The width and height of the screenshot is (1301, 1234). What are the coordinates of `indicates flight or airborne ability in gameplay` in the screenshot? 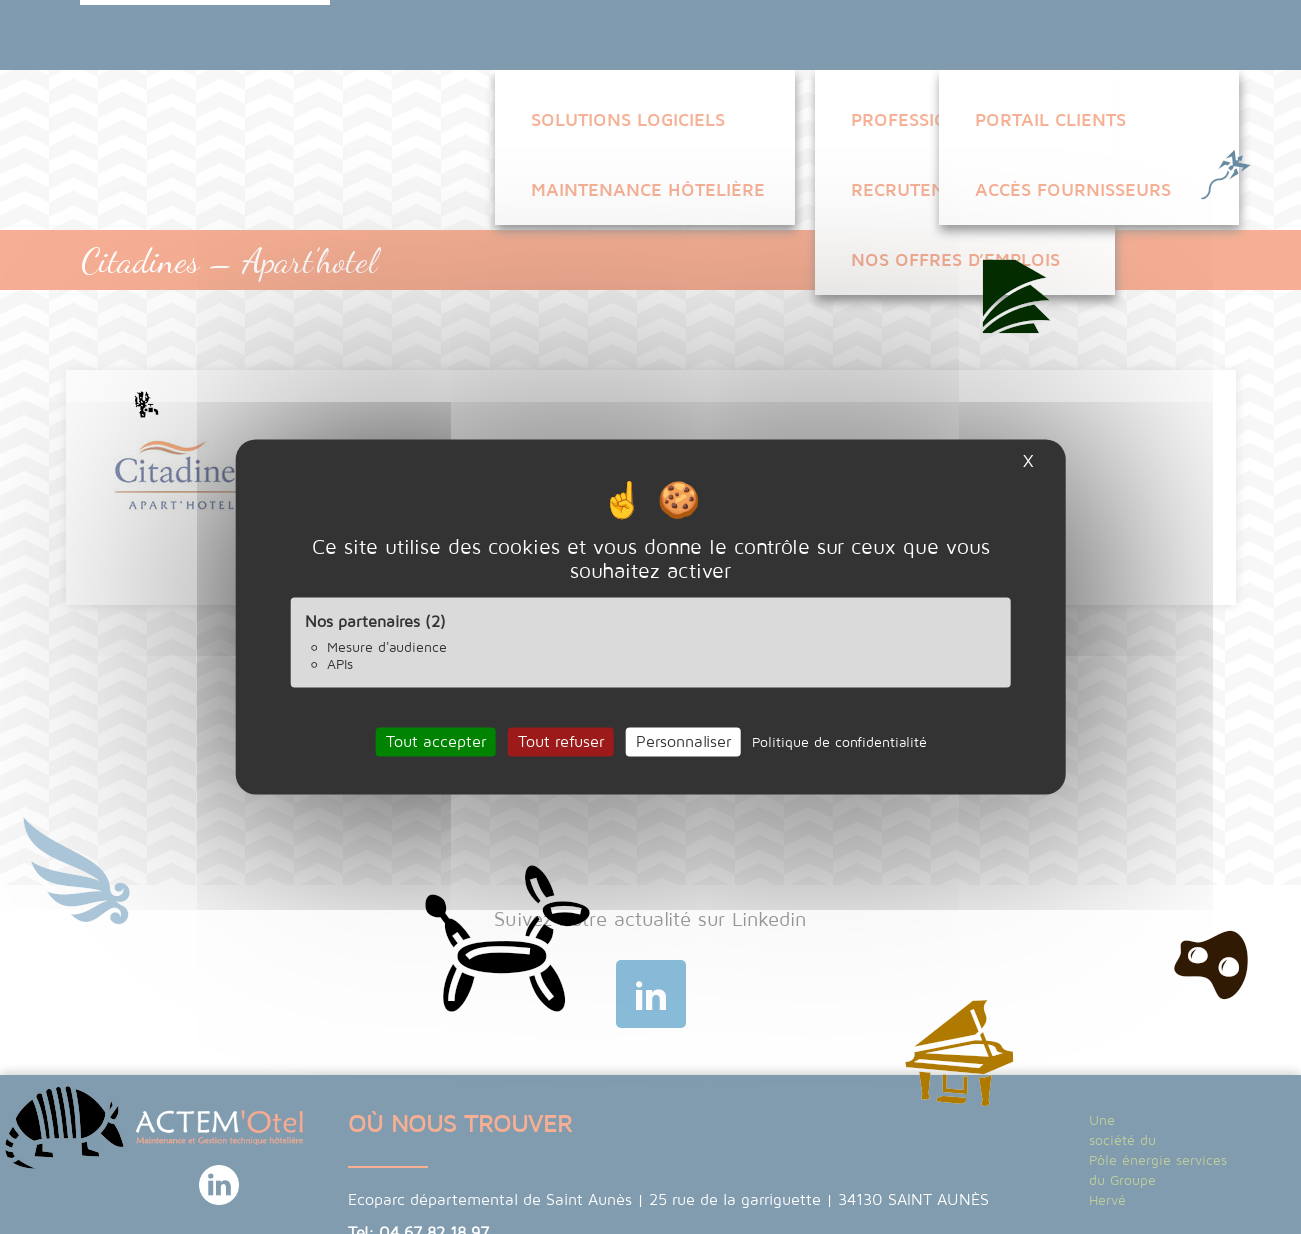 It's located at (75, 870).